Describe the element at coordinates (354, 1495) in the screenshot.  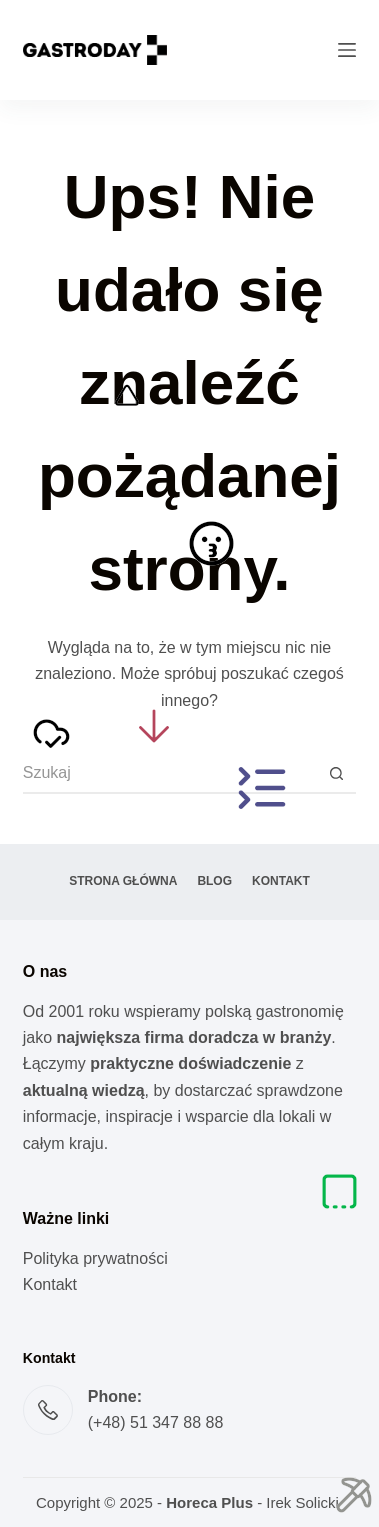
I see `mining or resource gathering tool` at that location.